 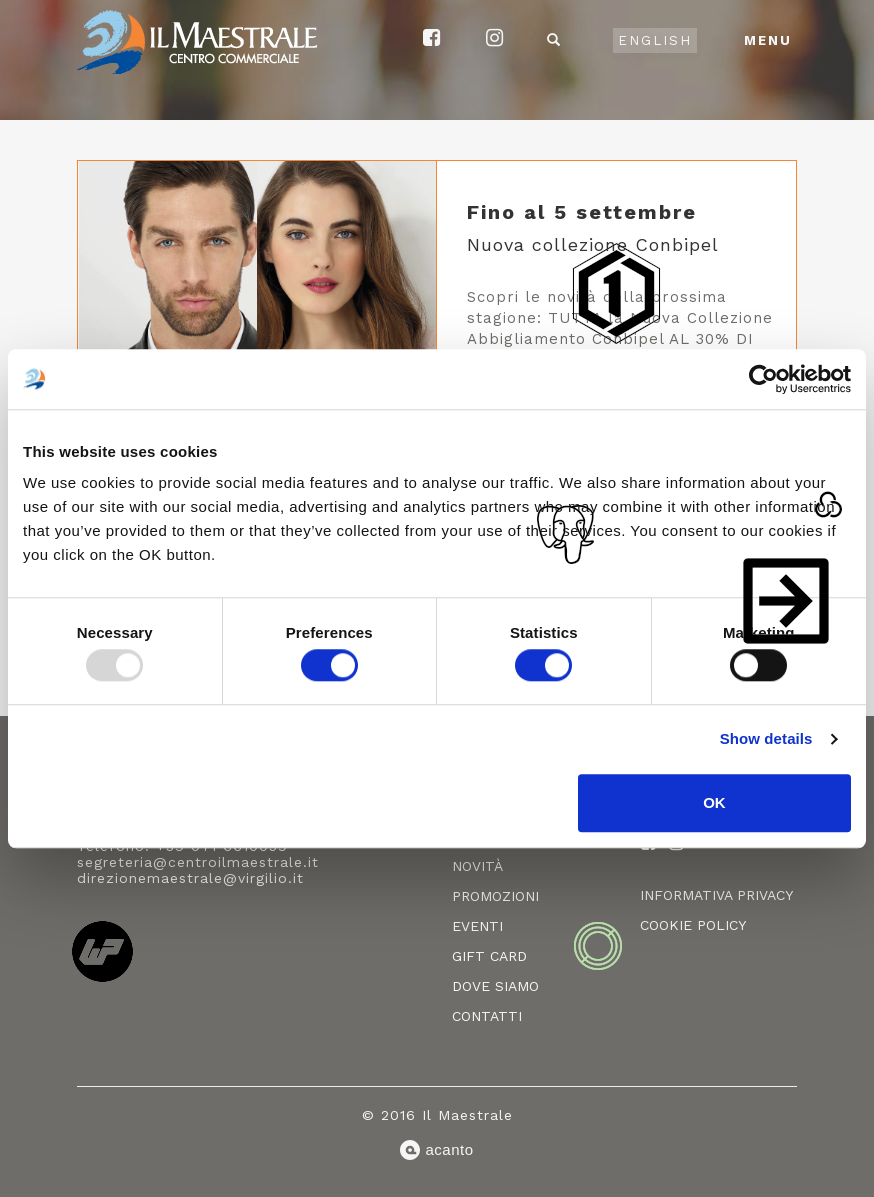 I want to click on countingworks pro app or service logo, so click(x=828, y=504).